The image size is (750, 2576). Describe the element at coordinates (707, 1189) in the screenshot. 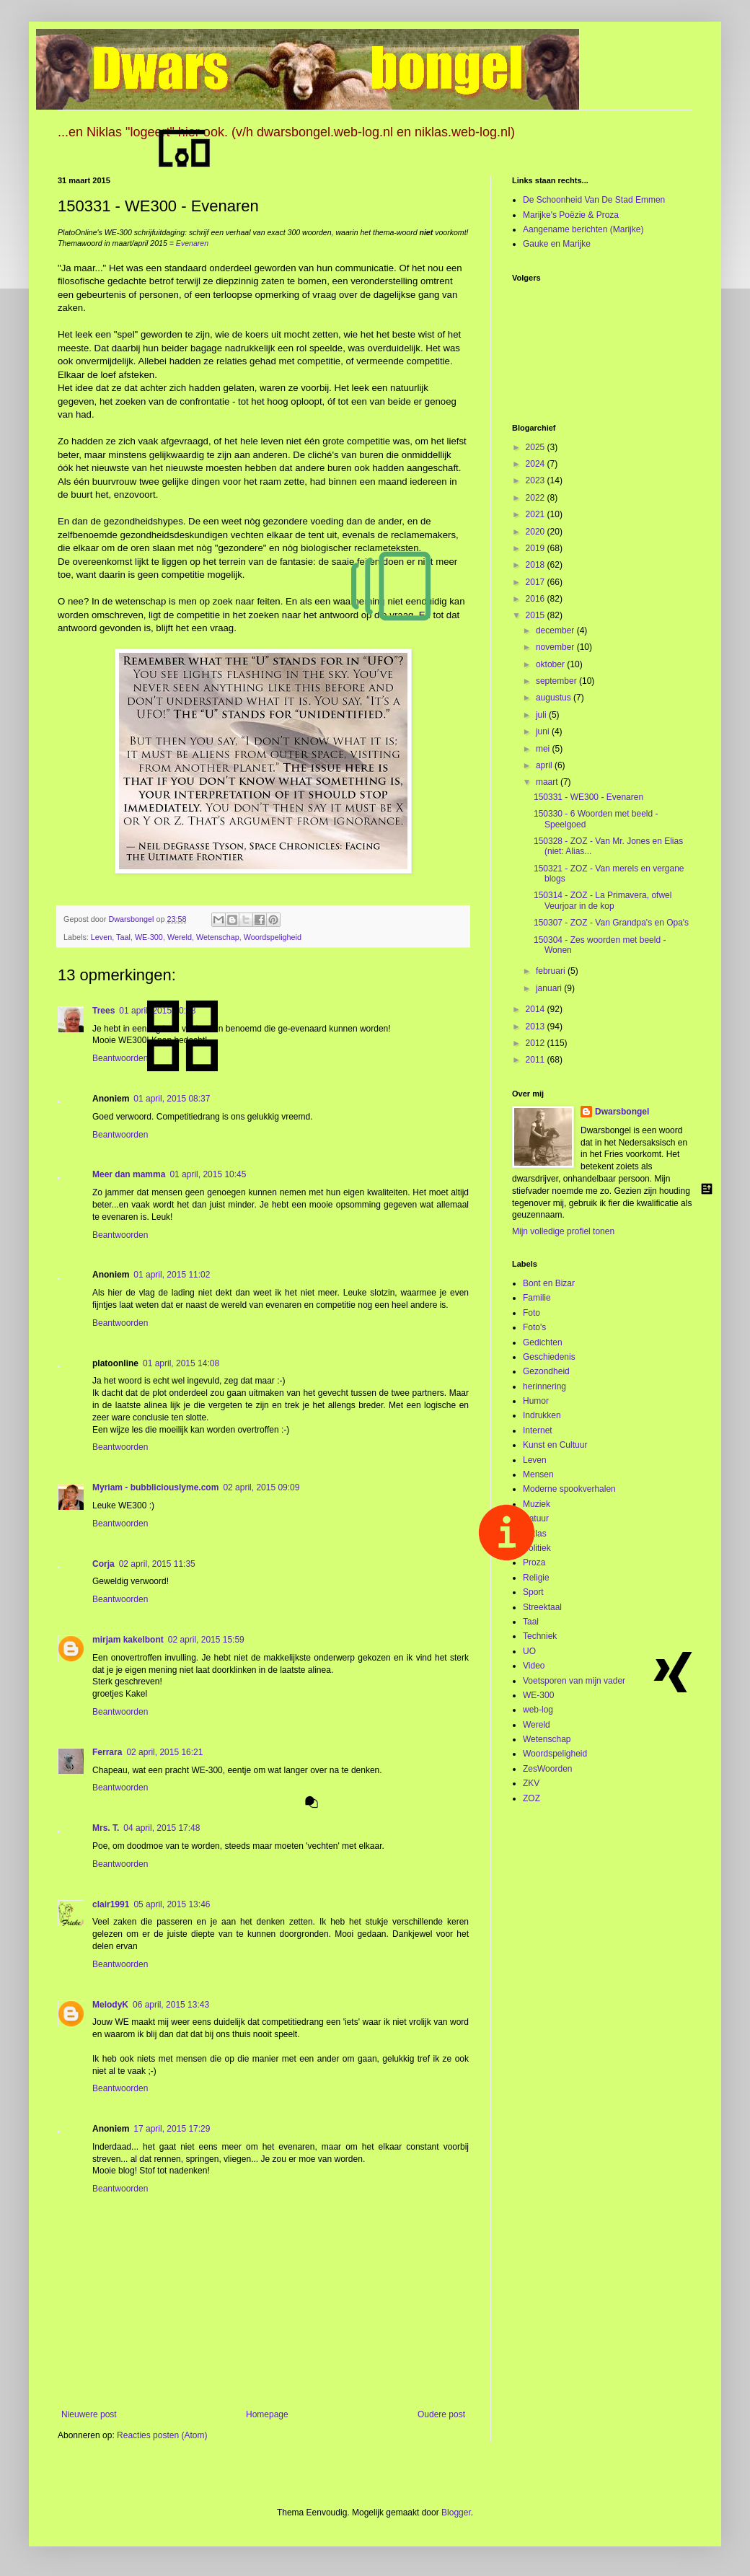

I see `sort items in descending order` at that location.